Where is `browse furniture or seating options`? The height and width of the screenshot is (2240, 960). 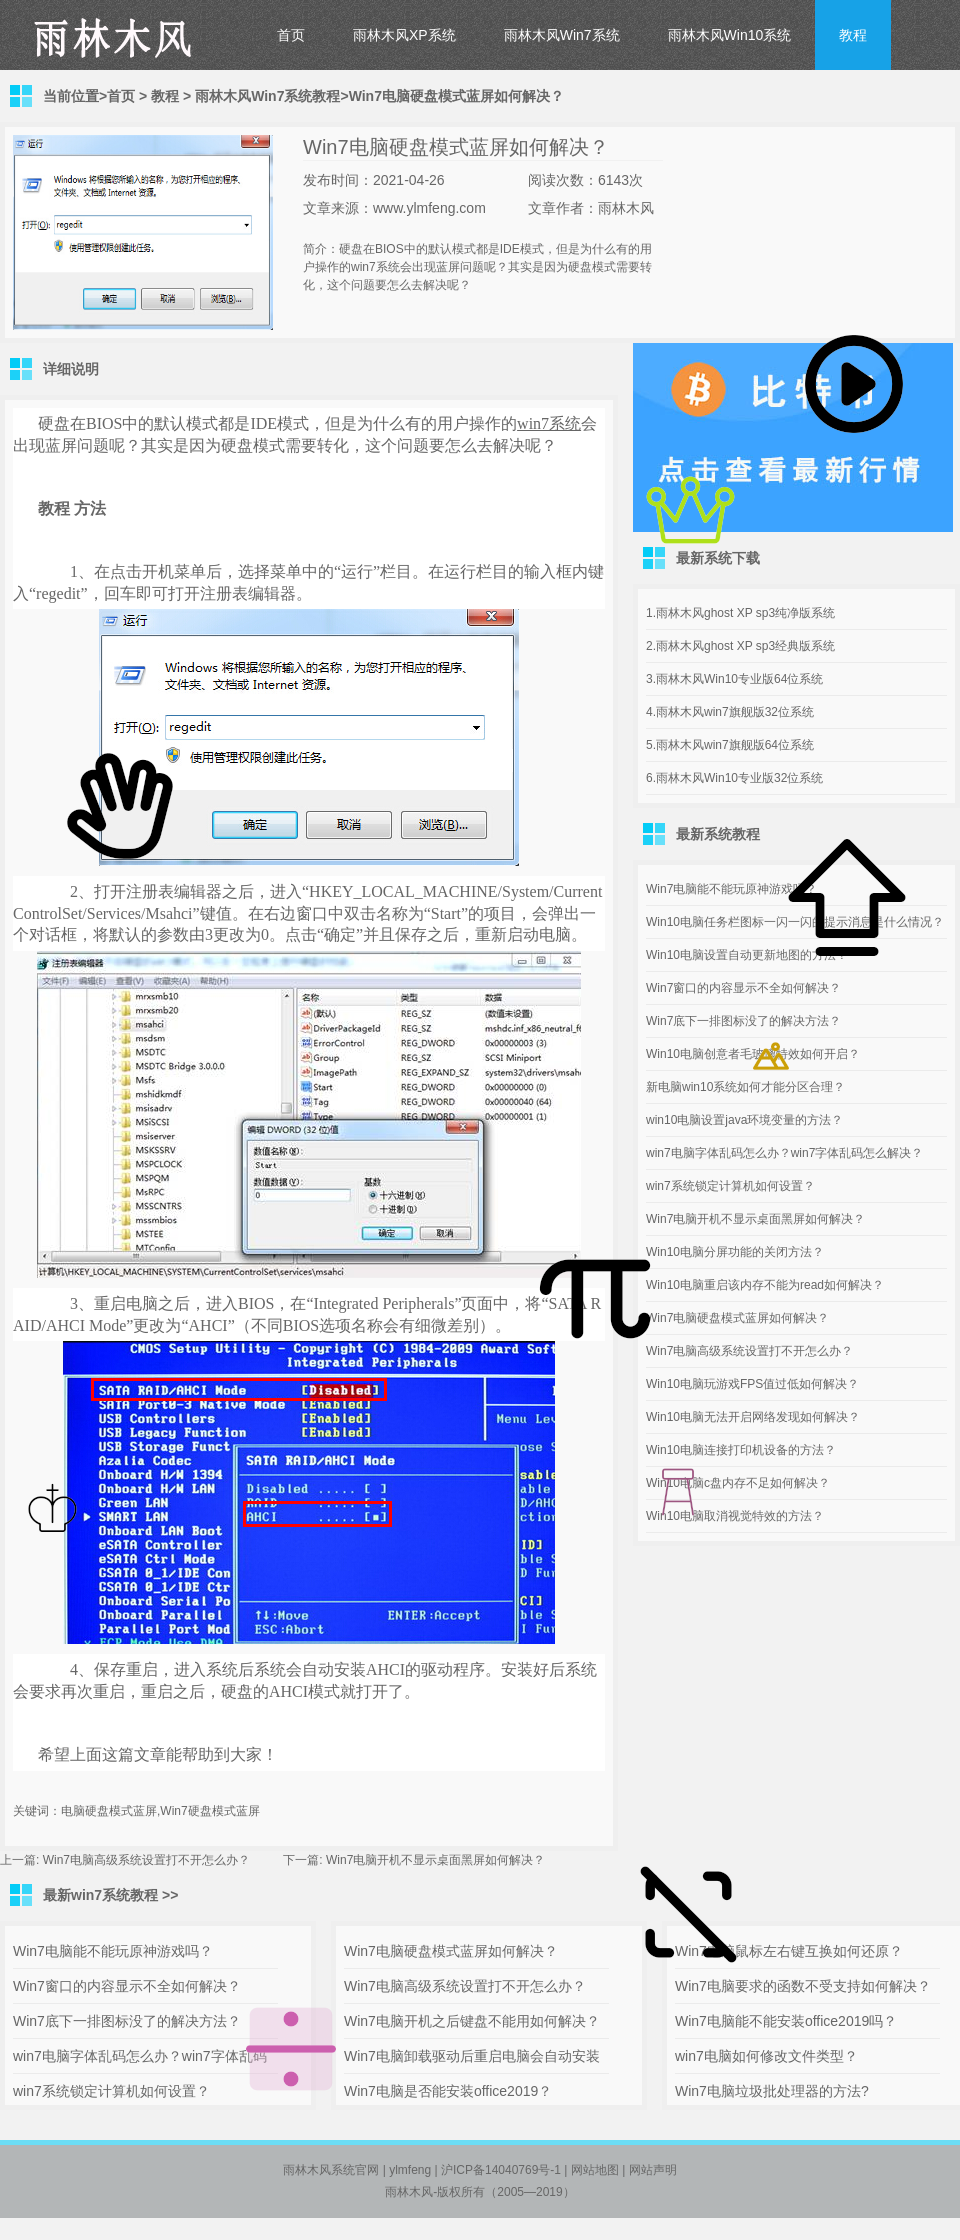
browse furniture or seating options is located at coordinates (678, 1492).